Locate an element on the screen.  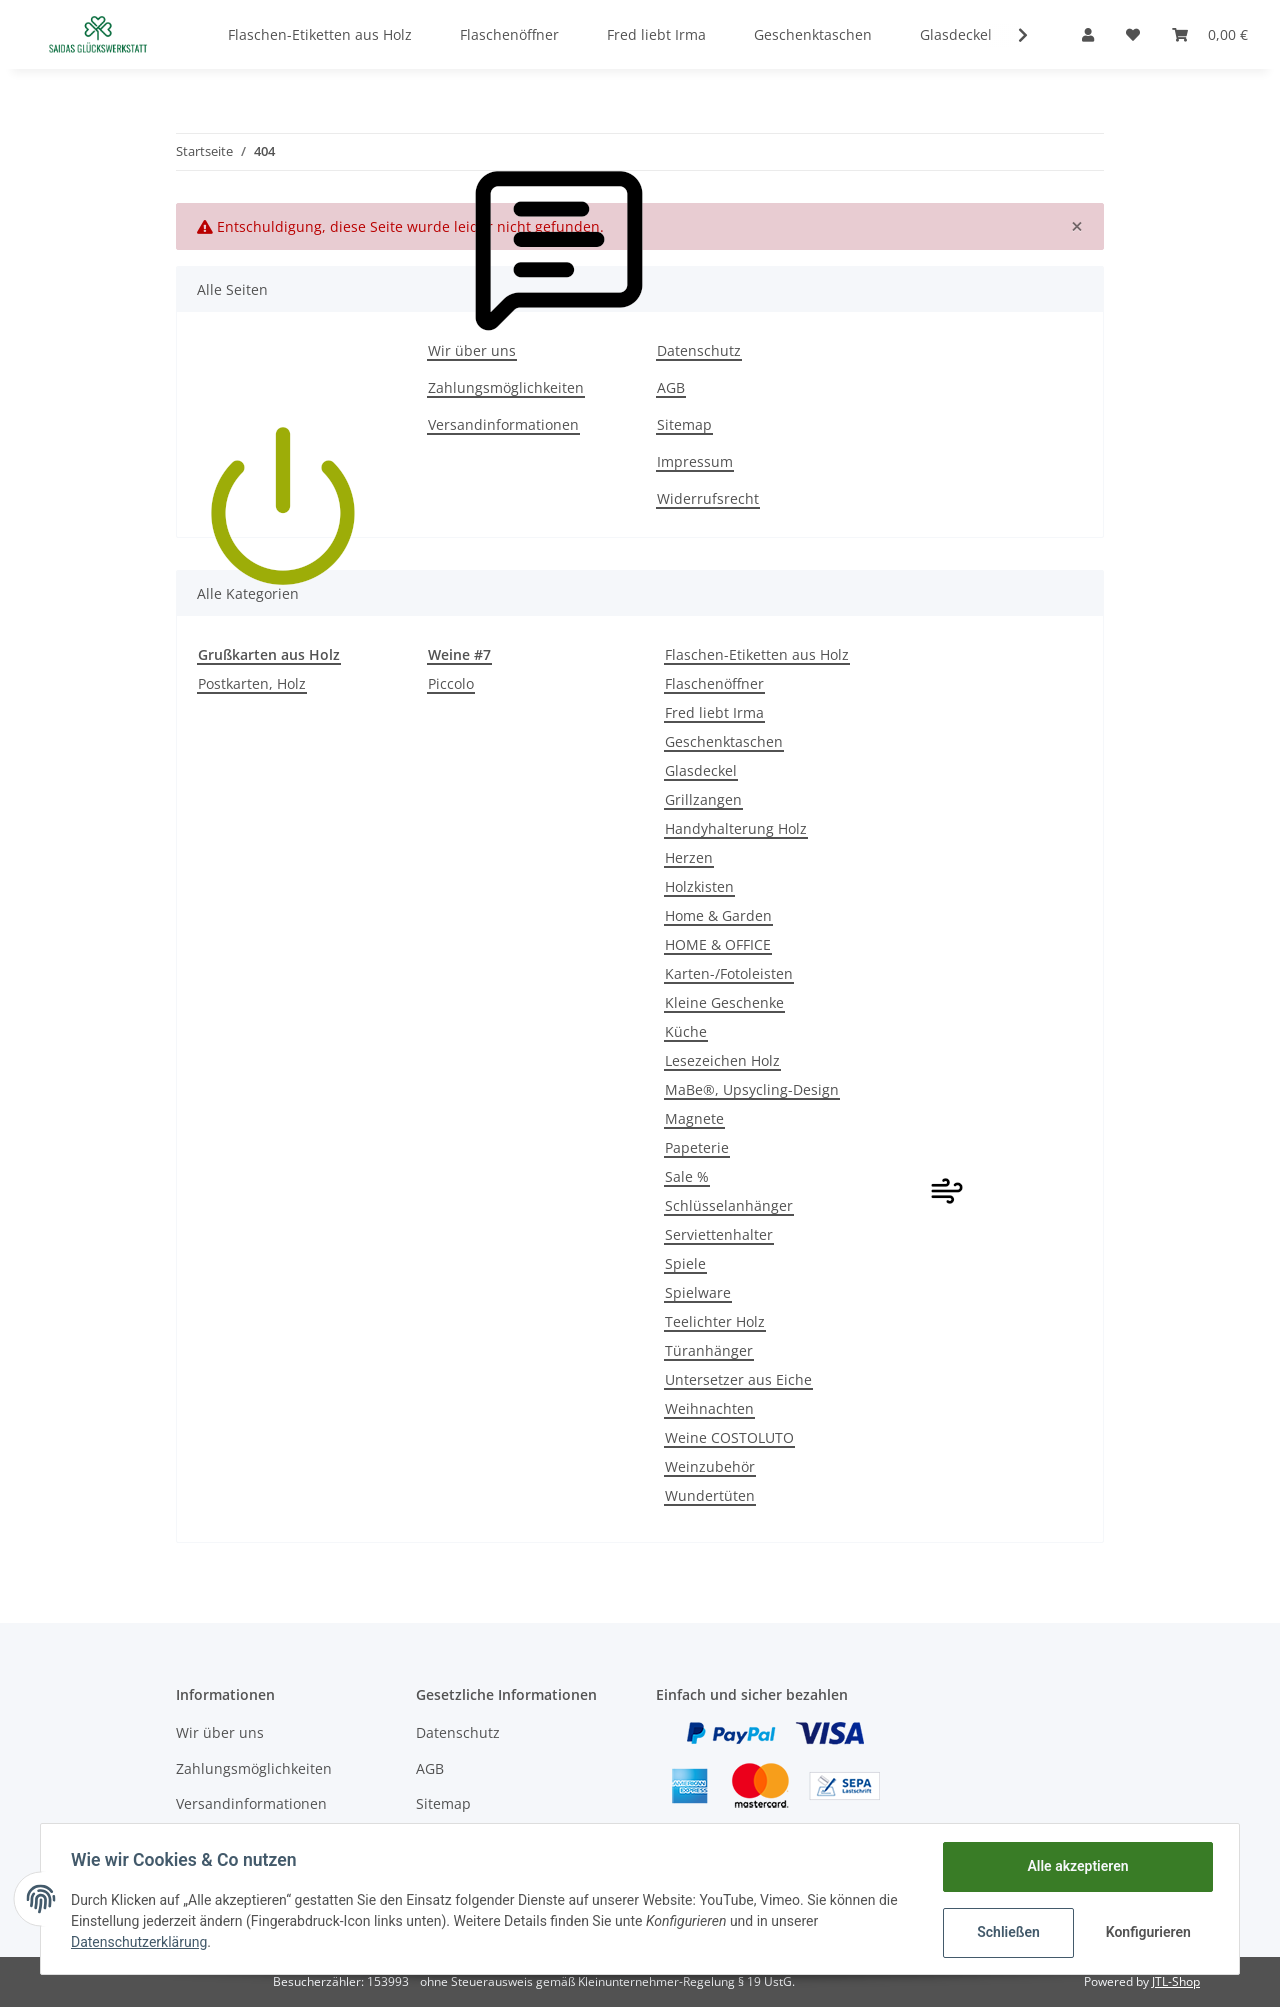
turn device on or off is located at coordinates (283, 506).